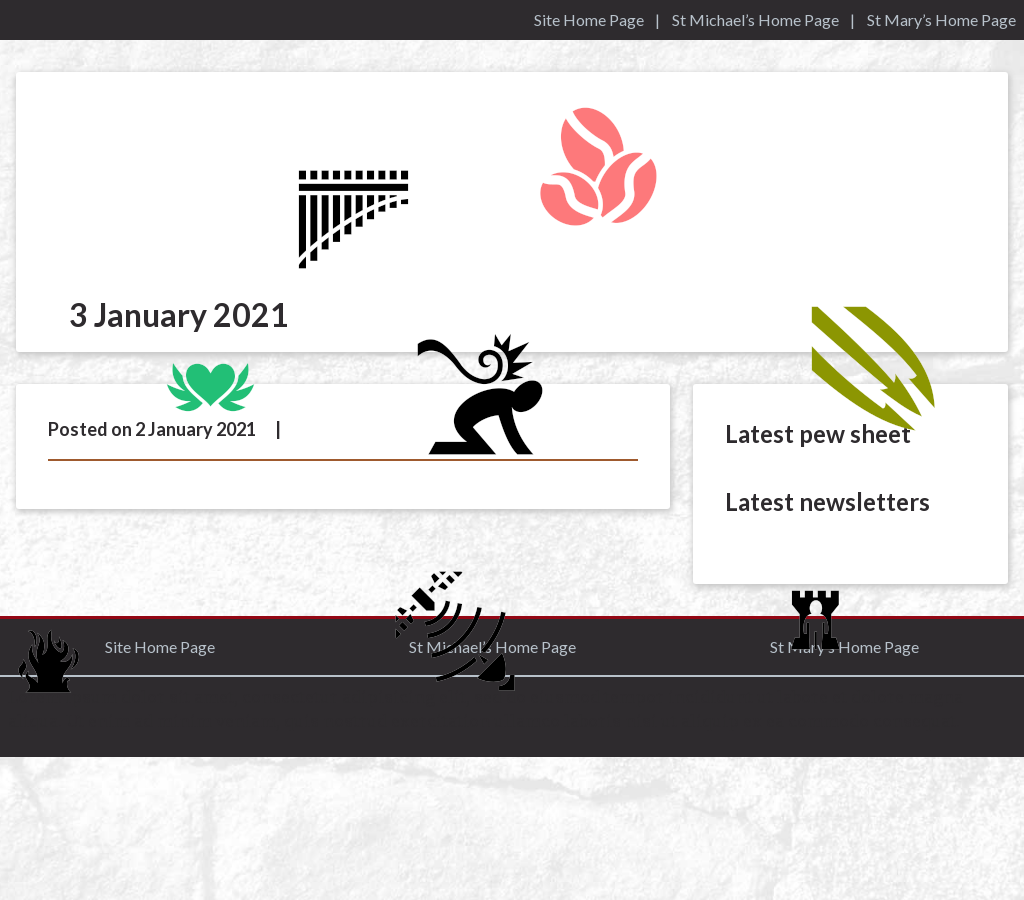  I want to click on fishing equipment or tackle inventory, so click(872, 368).